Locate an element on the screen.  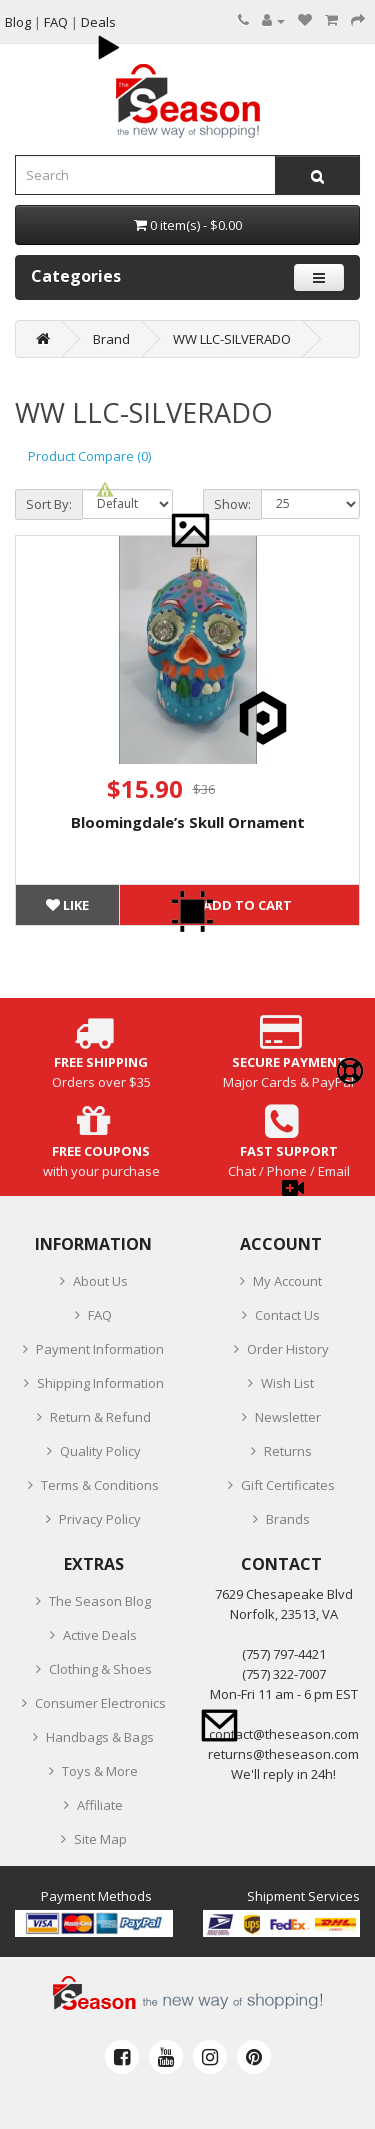
visit the PyUp security service website is located at coordinates (263, 718).